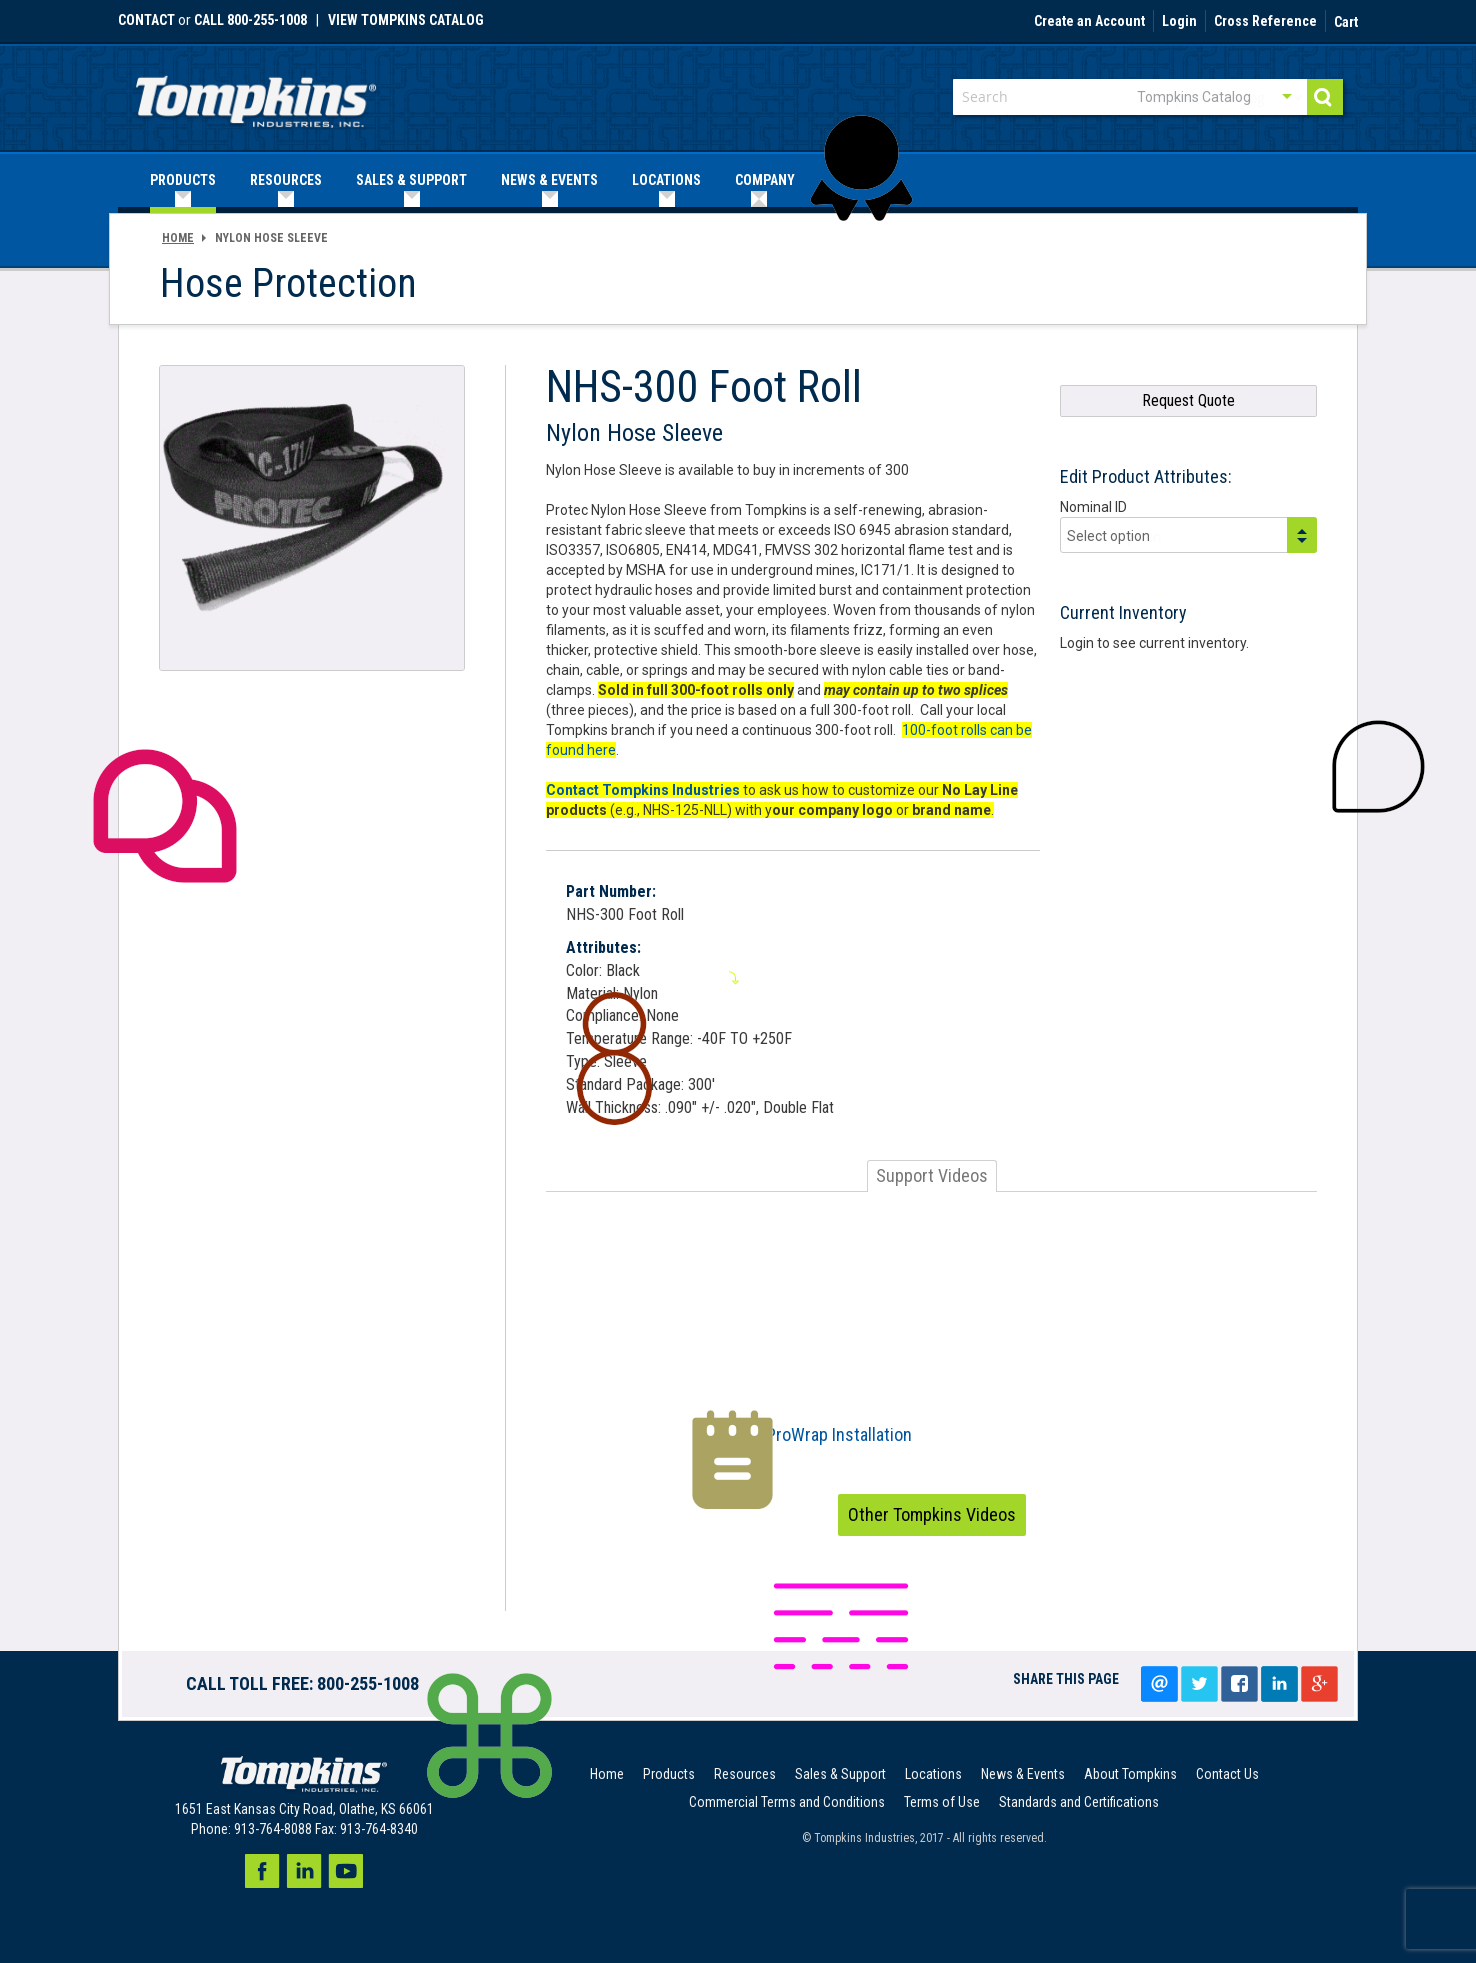 This screenshot has height=1963, width=1476. I want to click on indicates the number eight in a list or ranking, so click(614, 1058).